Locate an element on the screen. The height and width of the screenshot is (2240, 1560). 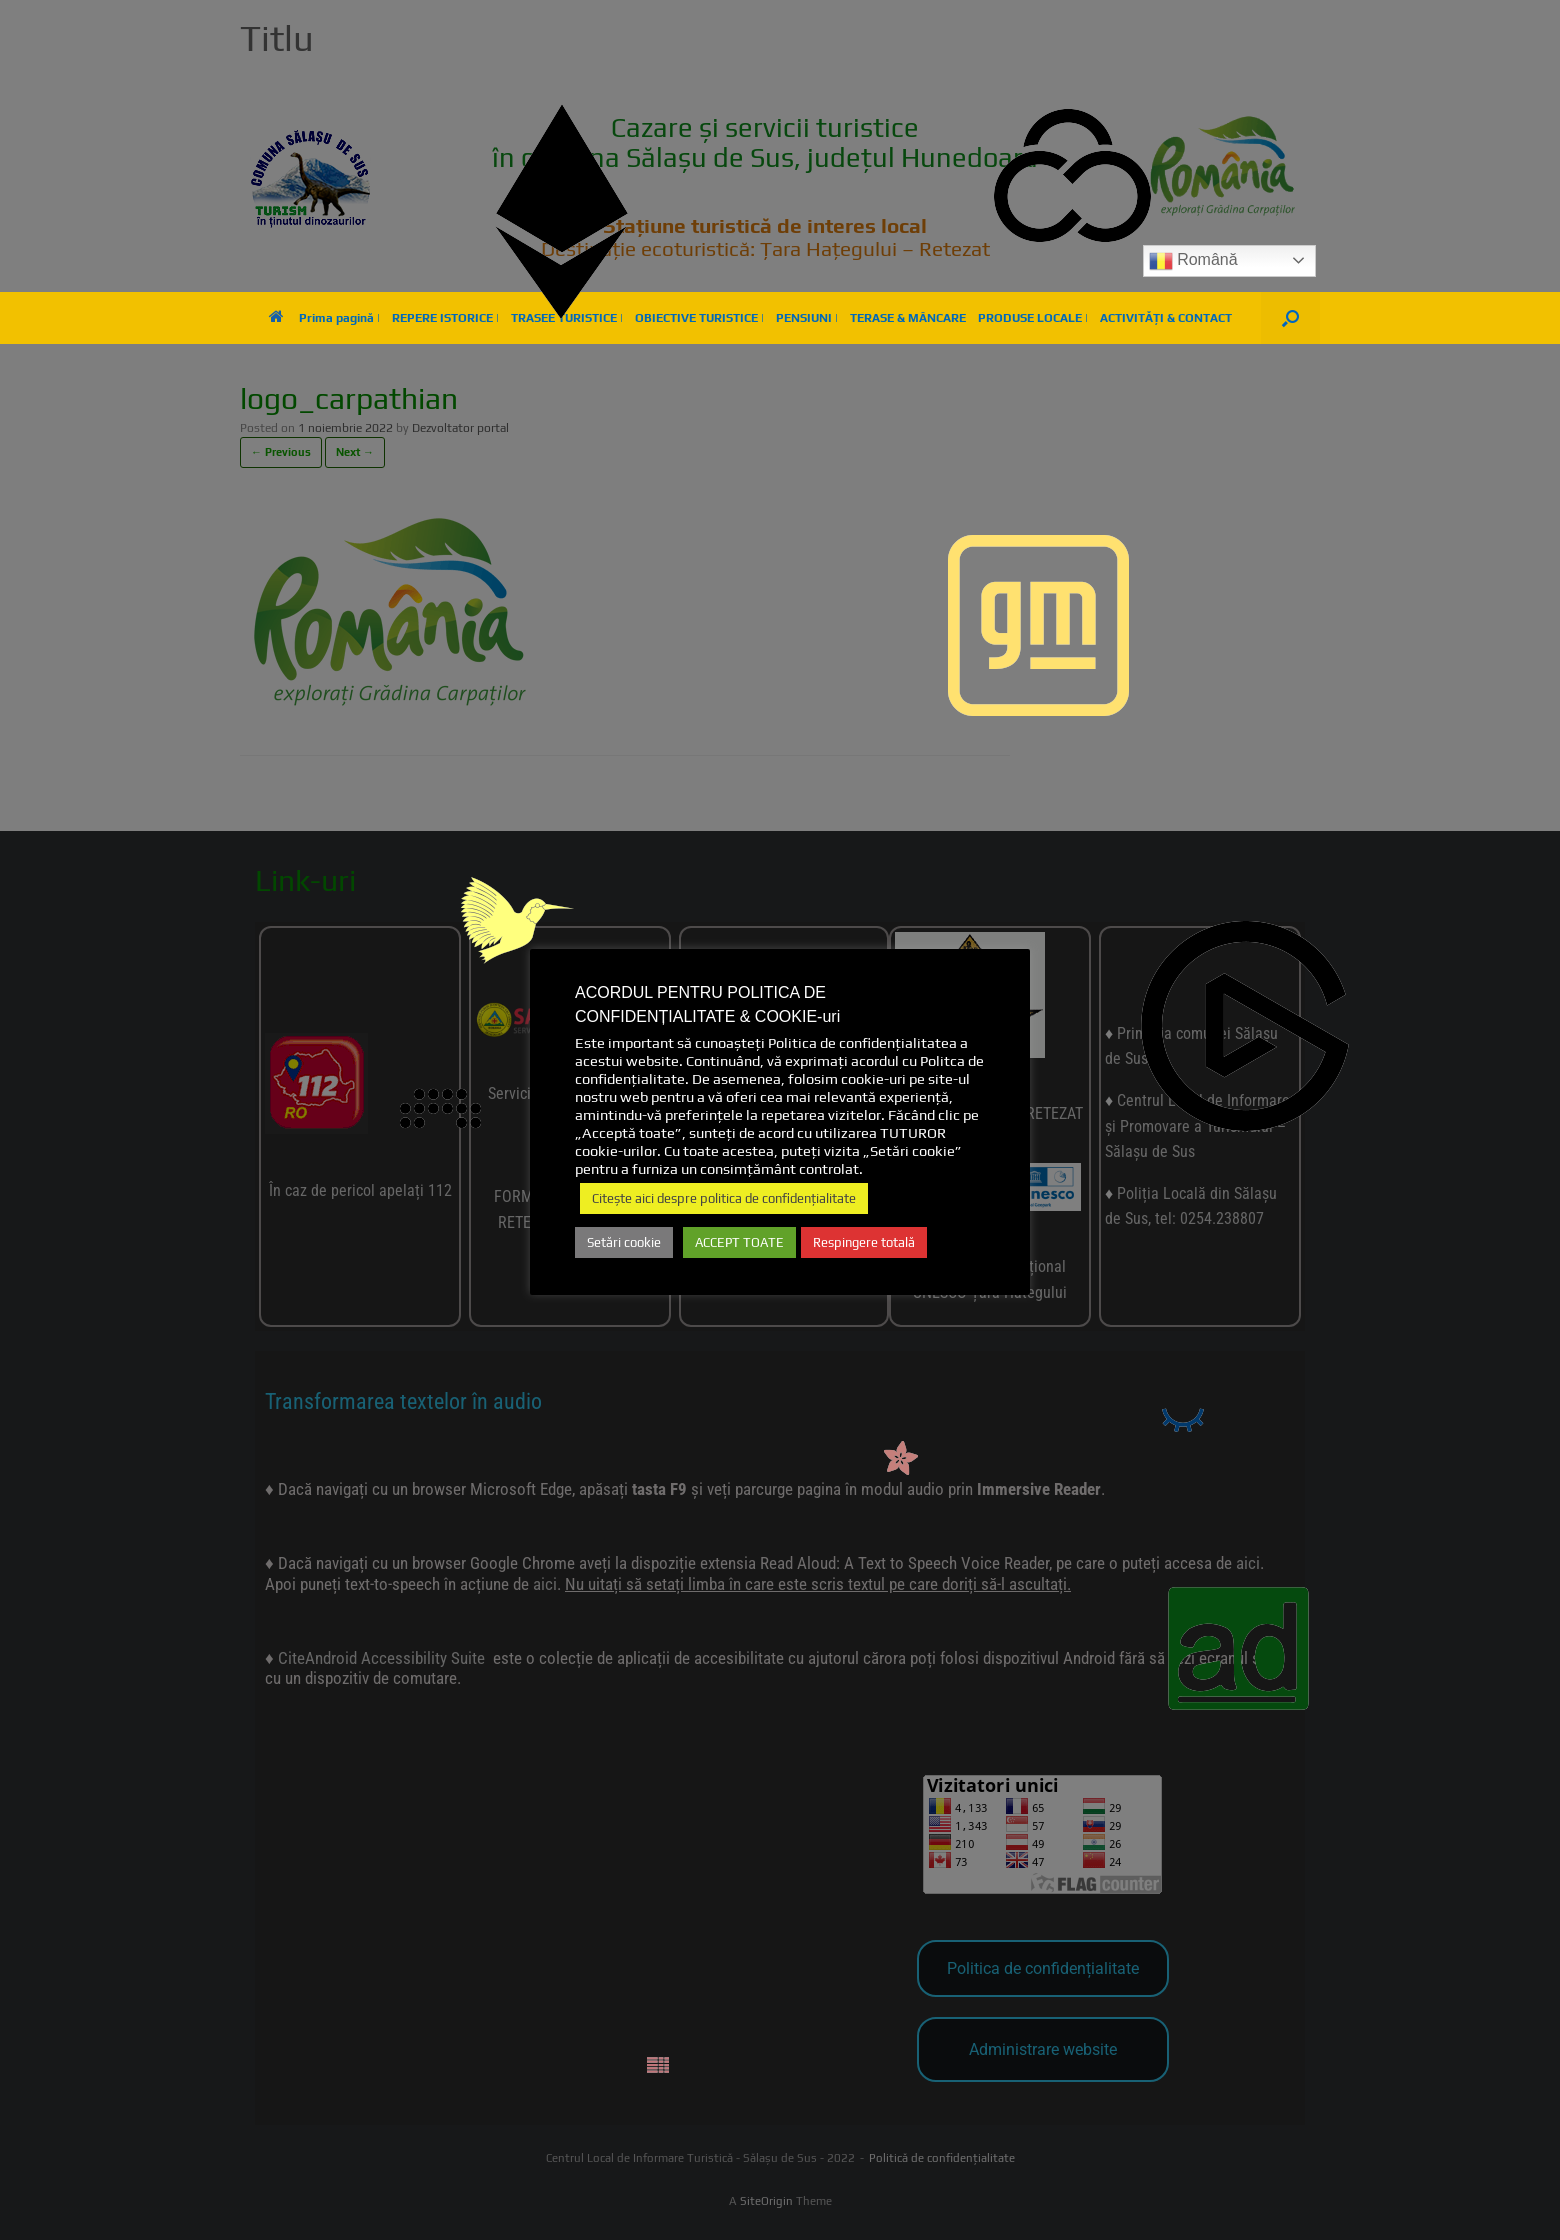
ethereum cryptocurrency logo is located at coordinates (561, 211).